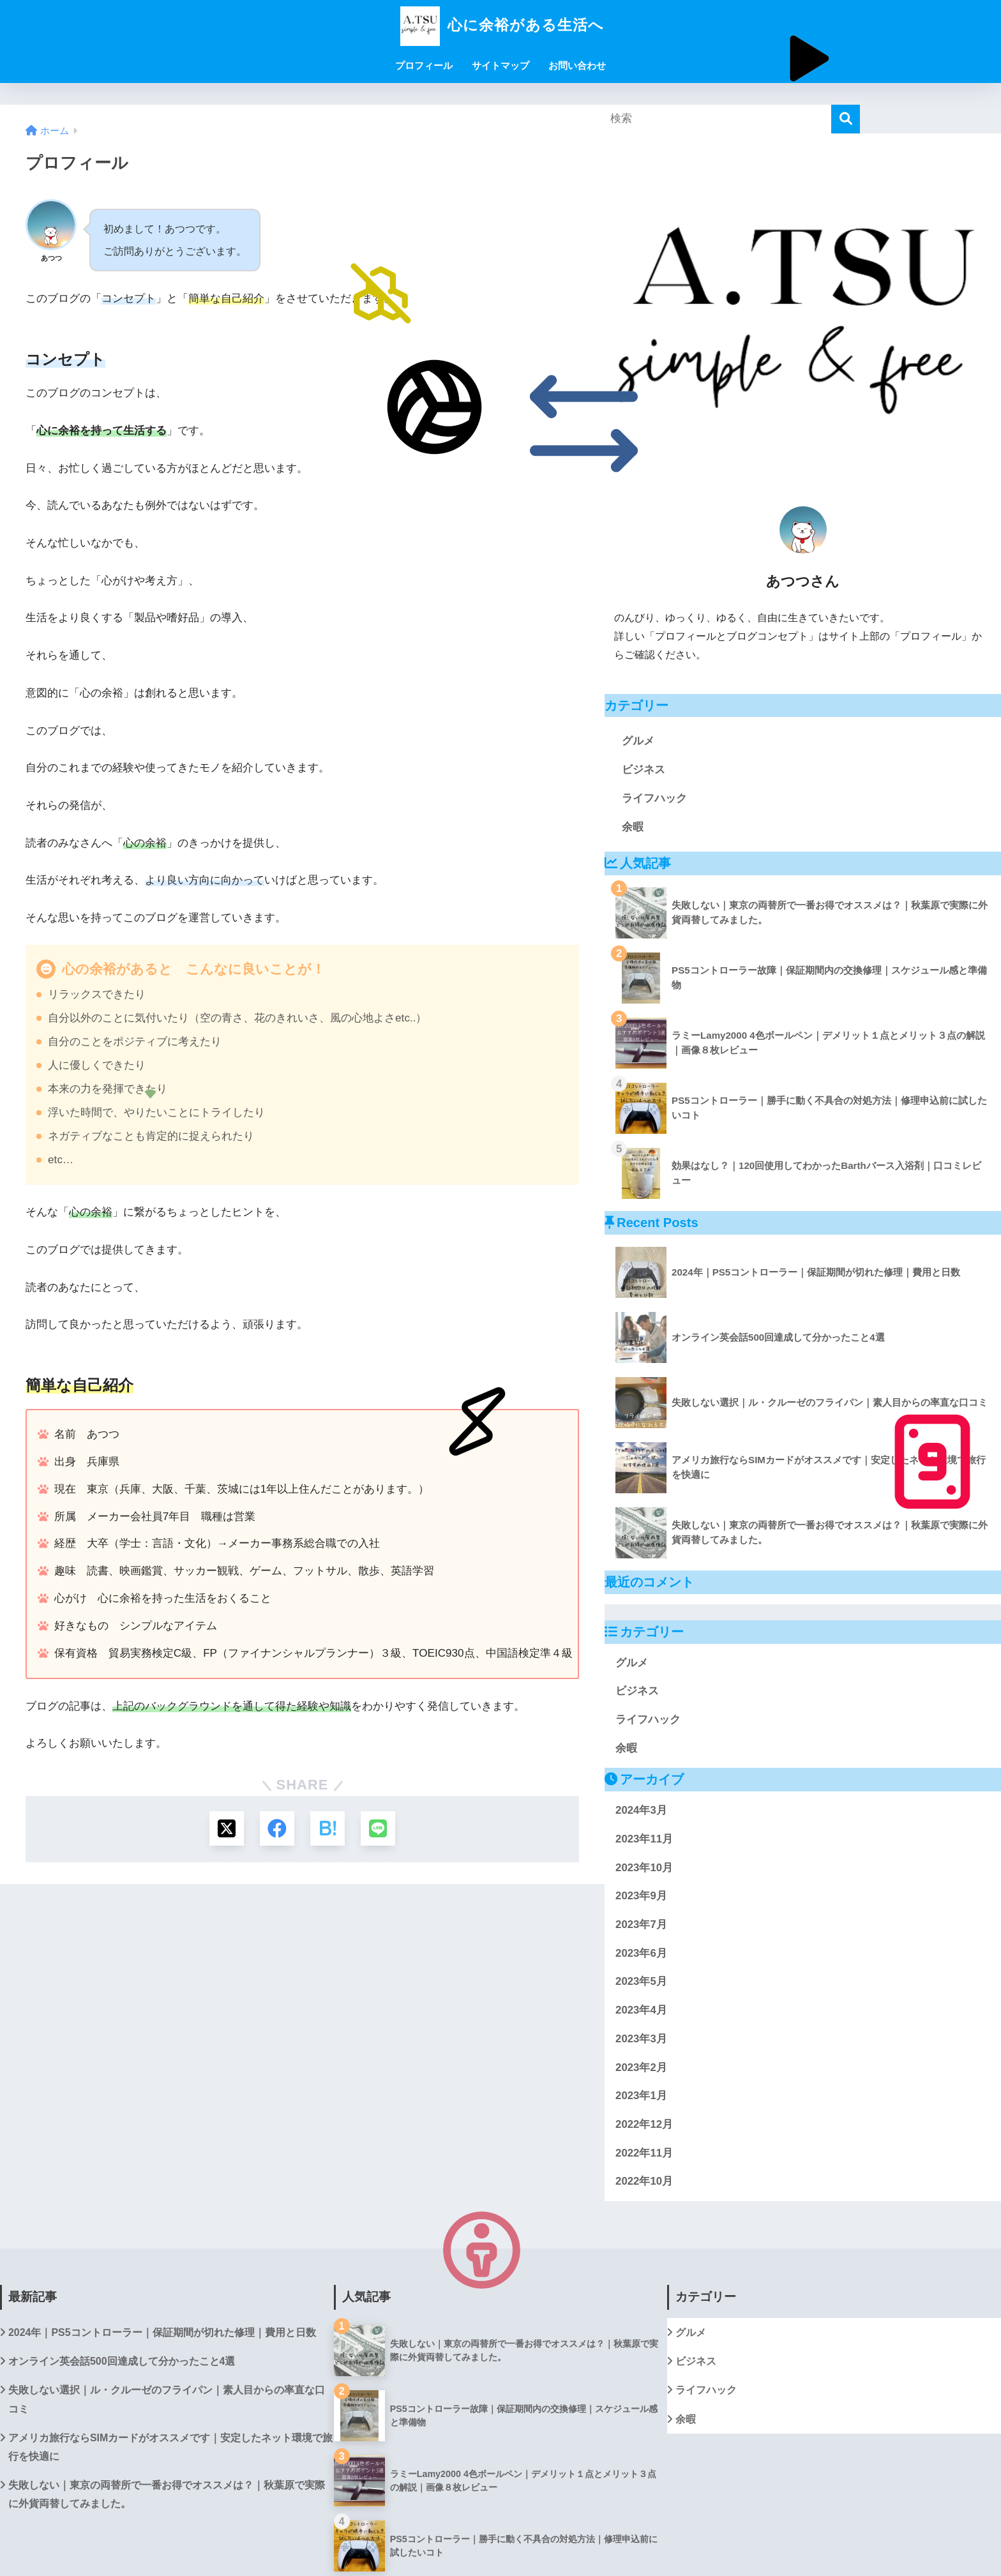 The image size is (1001, 2576). What do you see at coordinates (150, 1094) in the screenshot?
I see `indicates strong wifi signal strength` at bounding box center [150, 1094].